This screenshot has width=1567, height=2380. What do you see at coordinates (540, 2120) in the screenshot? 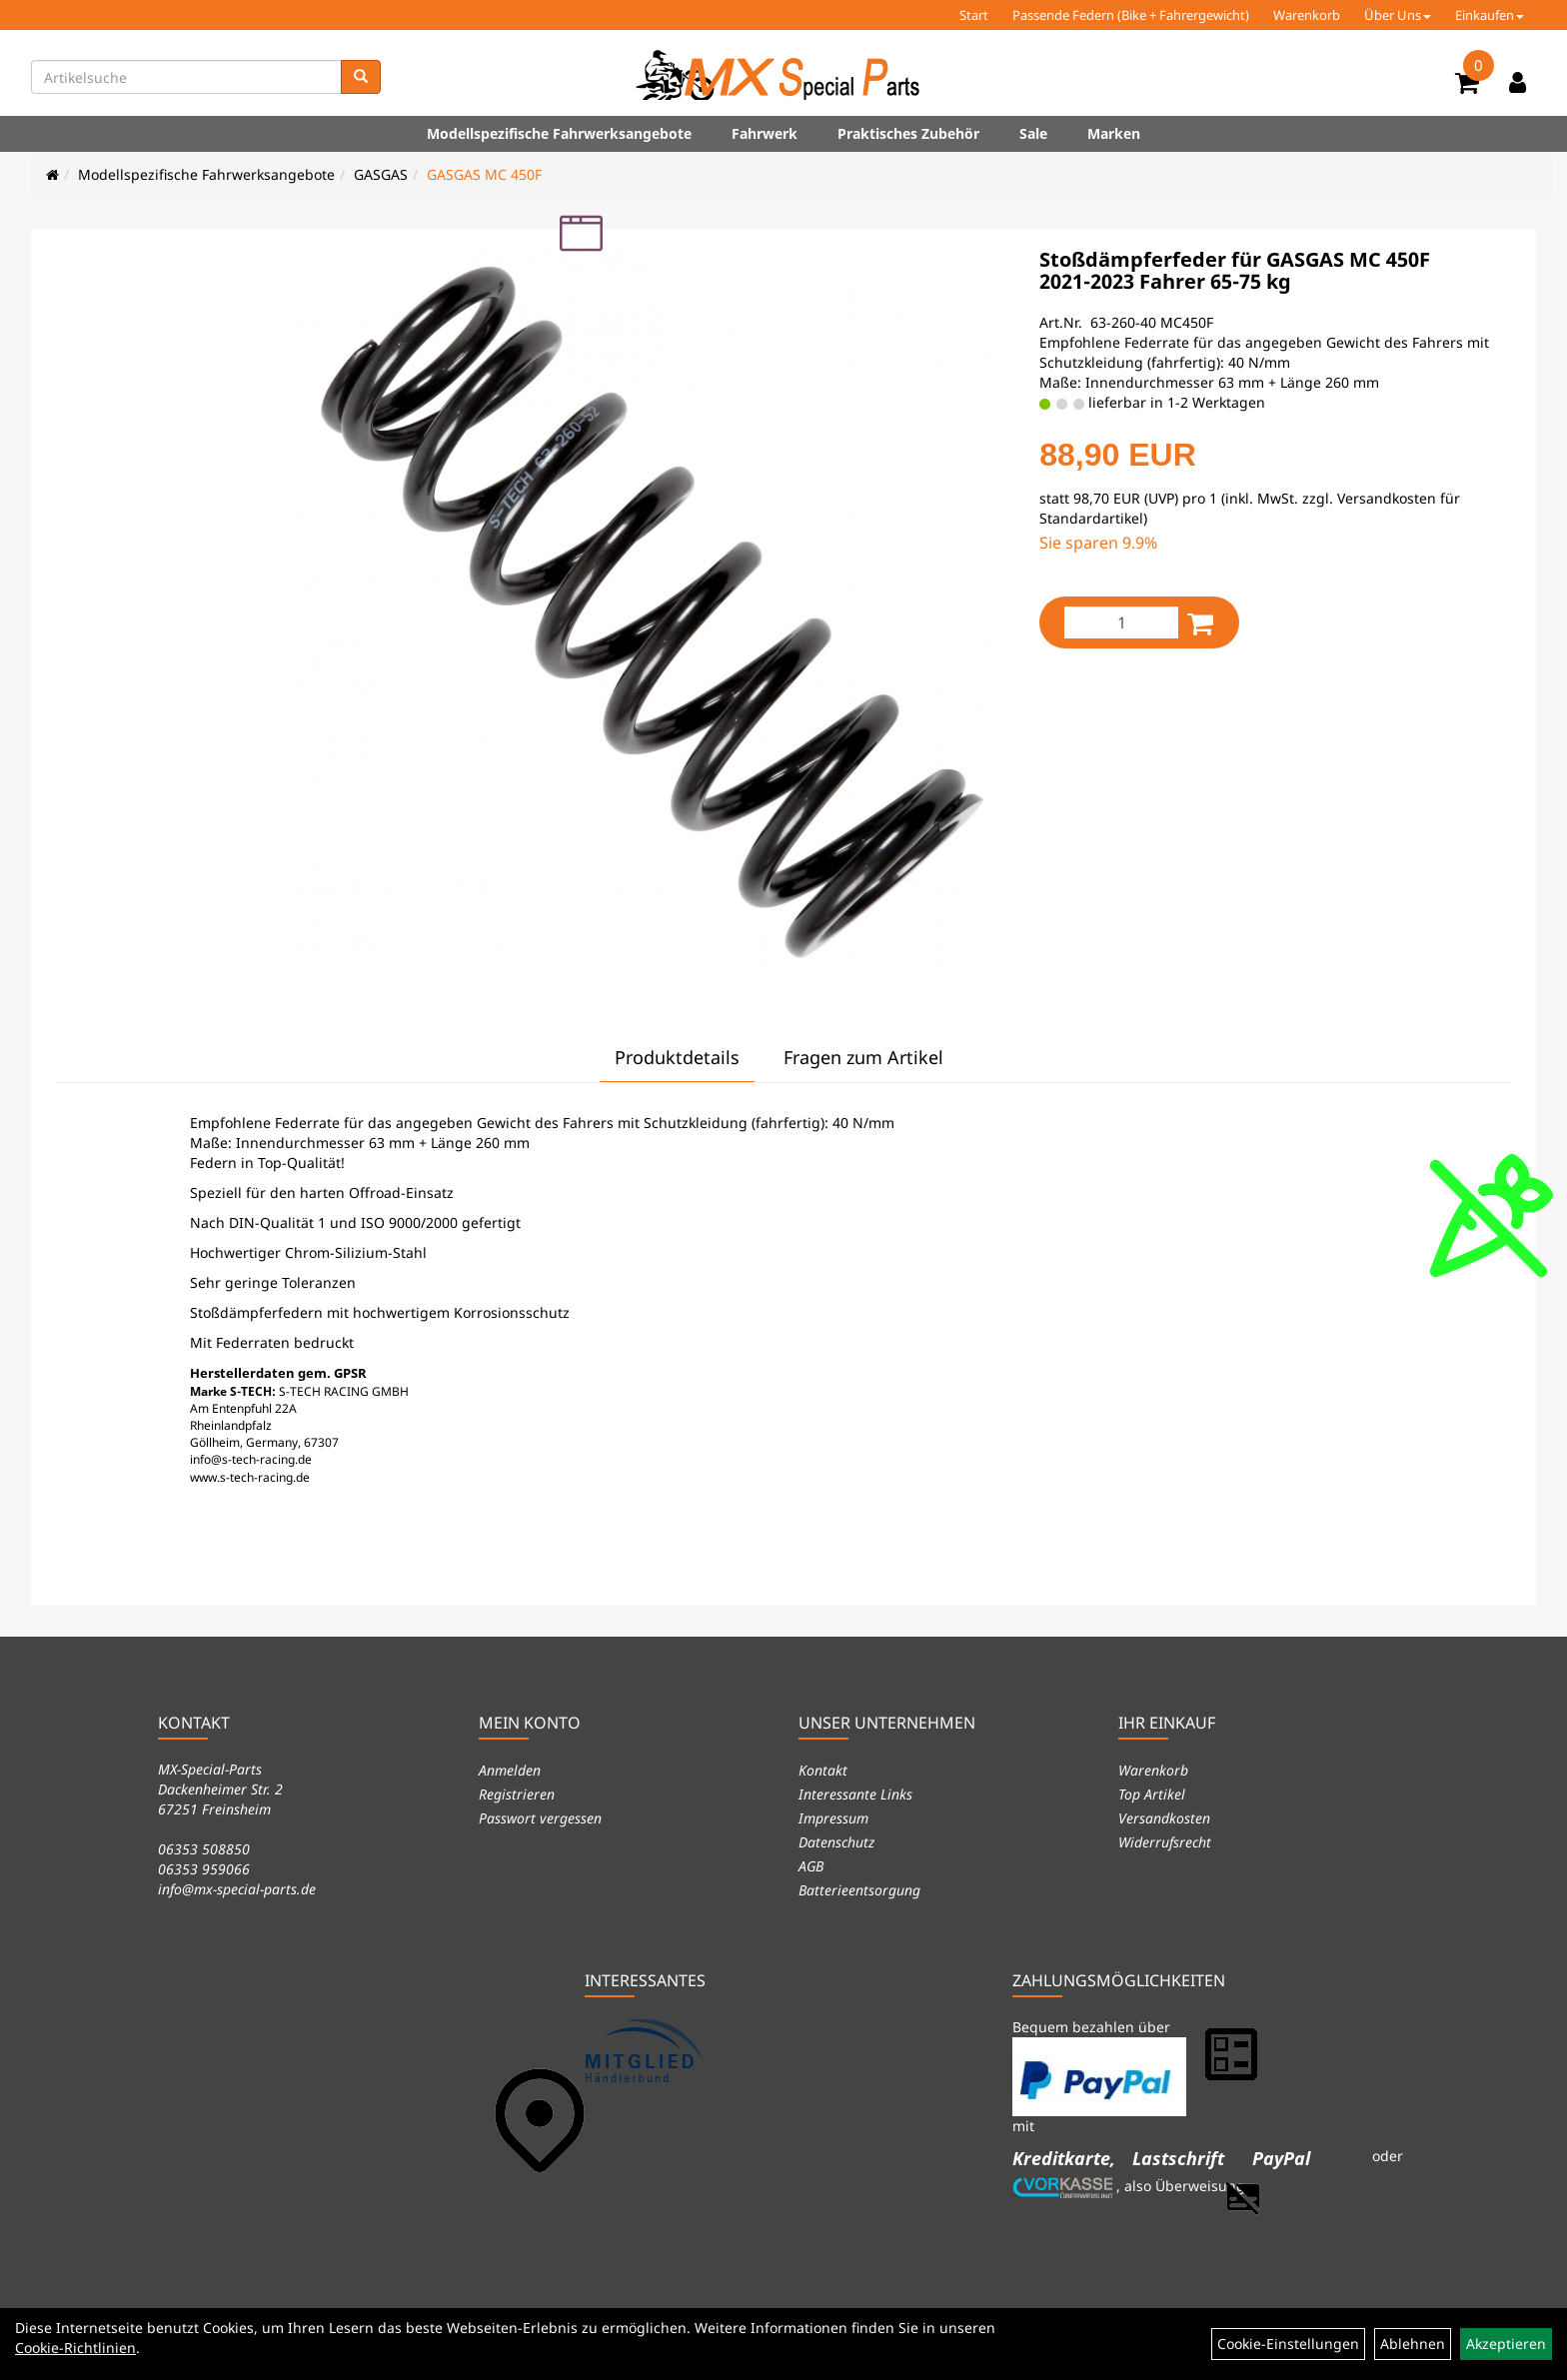
I see `view or set your current location` at bounding box center [540, 2120].